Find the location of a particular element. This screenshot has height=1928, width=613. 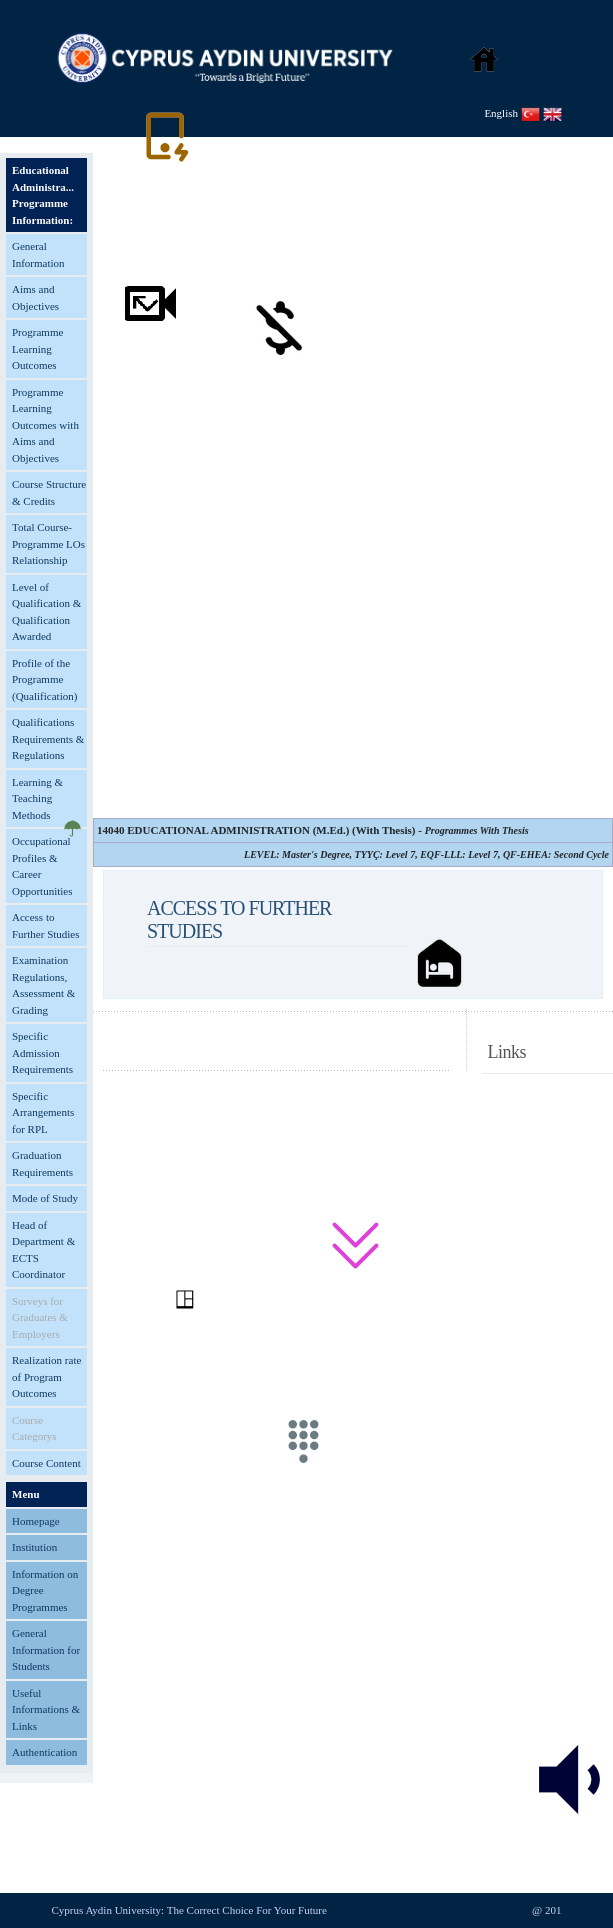

indicates a missed video call is located at coordinates (150, 303).